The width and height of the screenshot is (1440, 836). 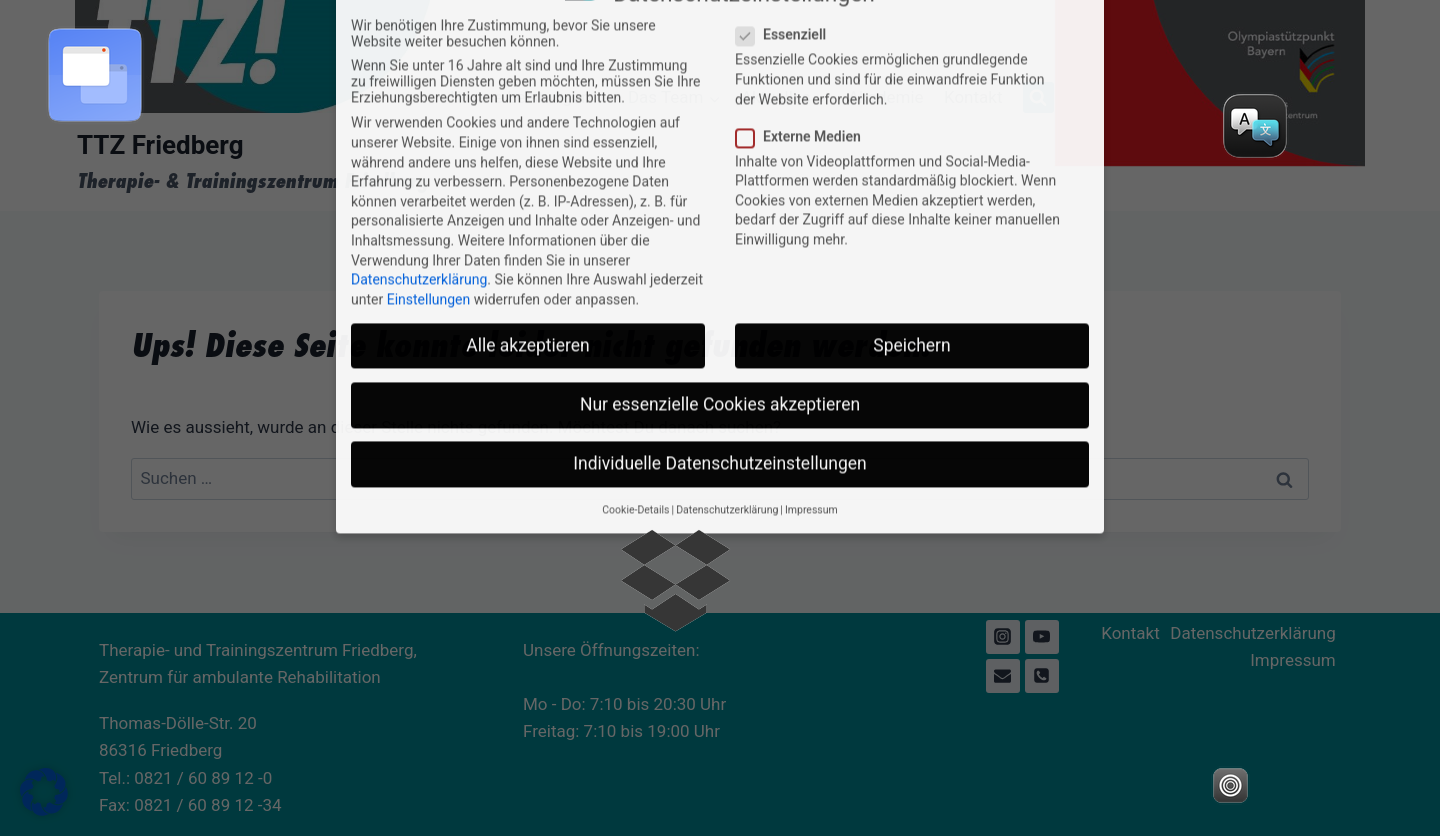 What do you see at coordinates (1255, 126) in the screenshot?
I see `open the translate app` at bounding box center [1255, 126].